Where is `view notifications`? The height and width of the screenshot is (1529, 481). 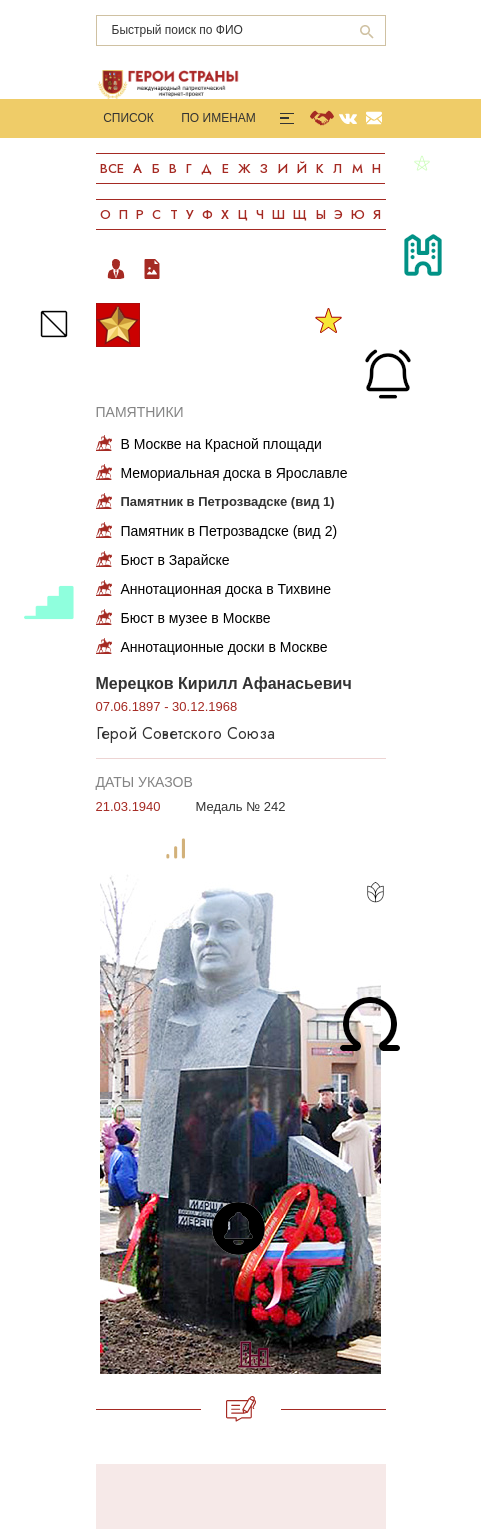
view notifications is located at coordinates (238, 1228).